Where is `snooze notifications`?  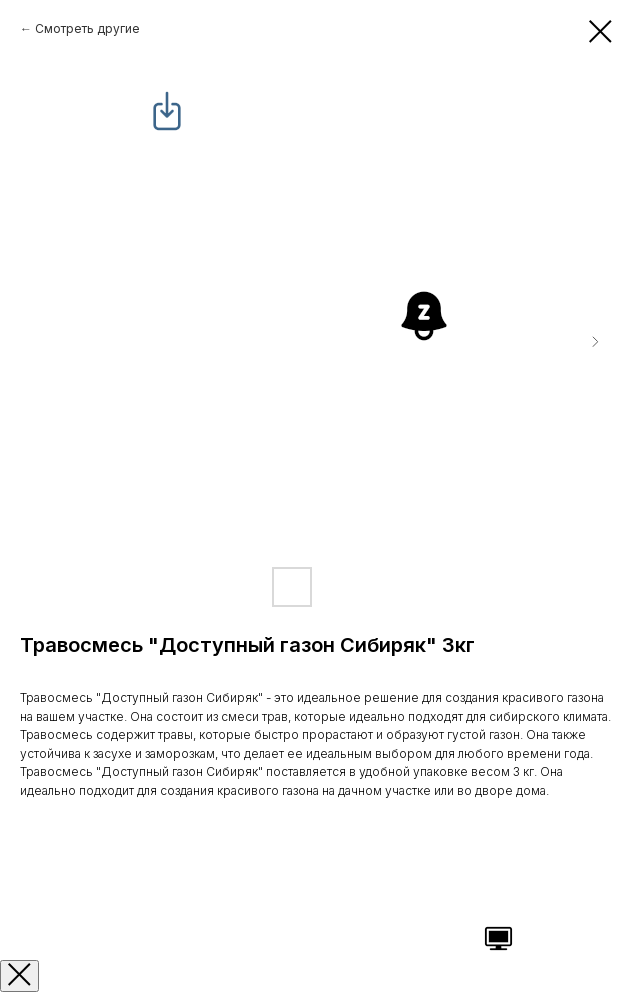
snooze notifications is located at coordinates (424, 316).